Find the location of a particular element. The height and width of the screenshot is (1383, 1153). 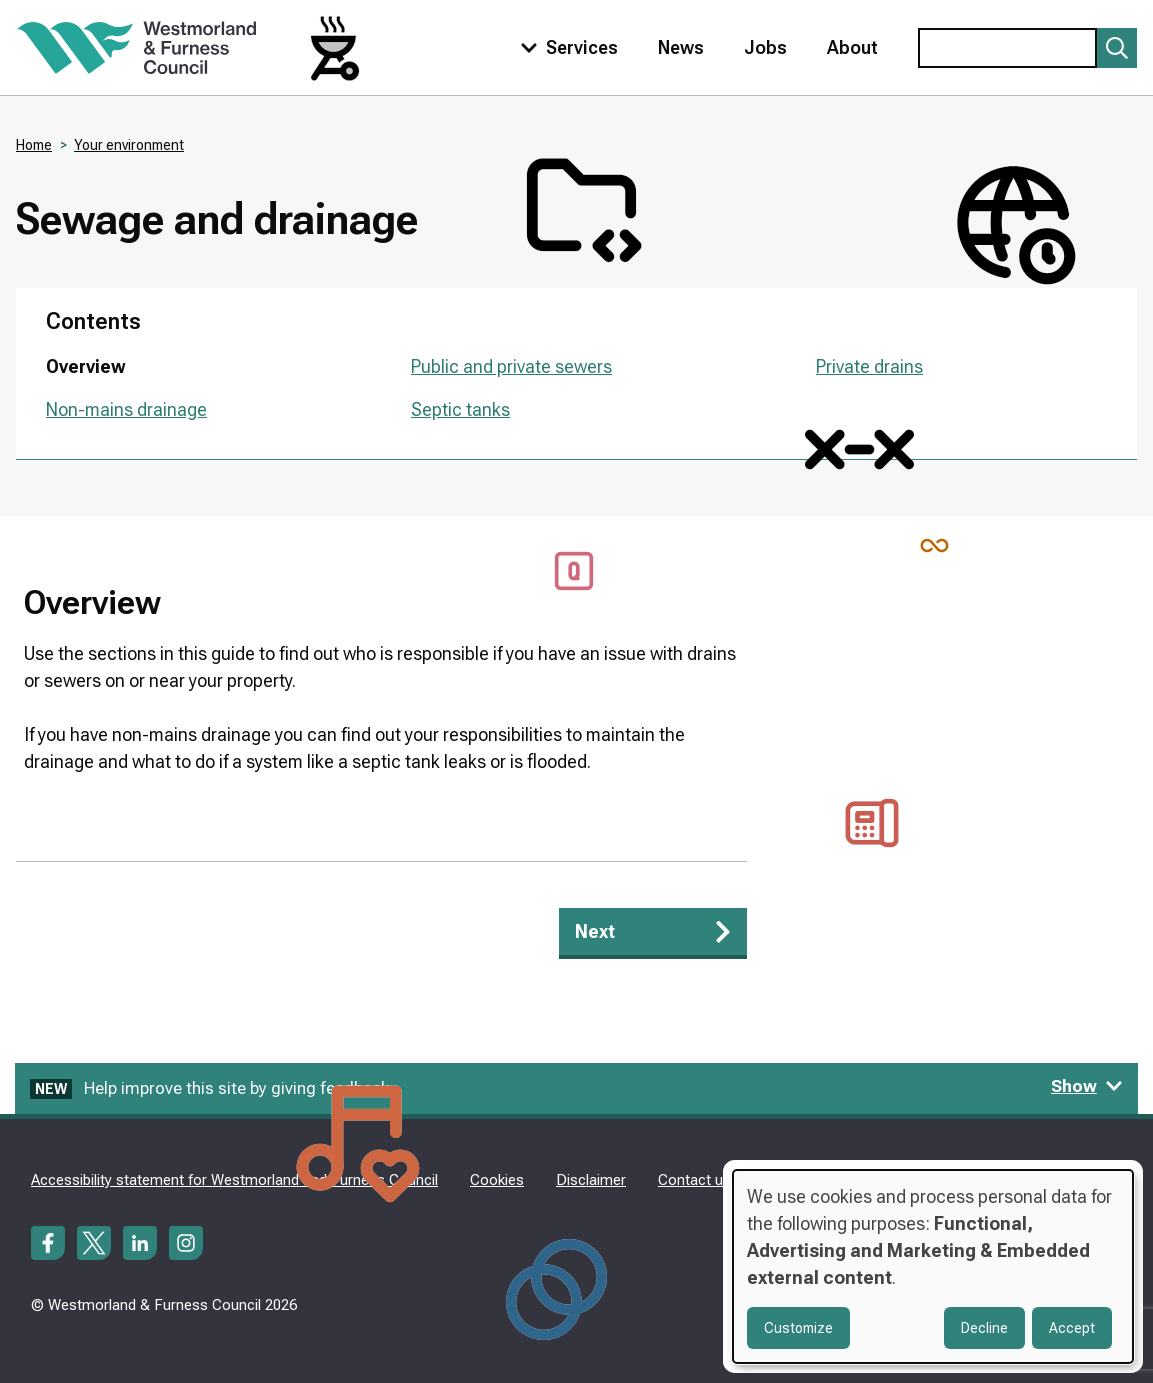

access outdoor cooking or grilling recipes is located at coordinates (333, 48).